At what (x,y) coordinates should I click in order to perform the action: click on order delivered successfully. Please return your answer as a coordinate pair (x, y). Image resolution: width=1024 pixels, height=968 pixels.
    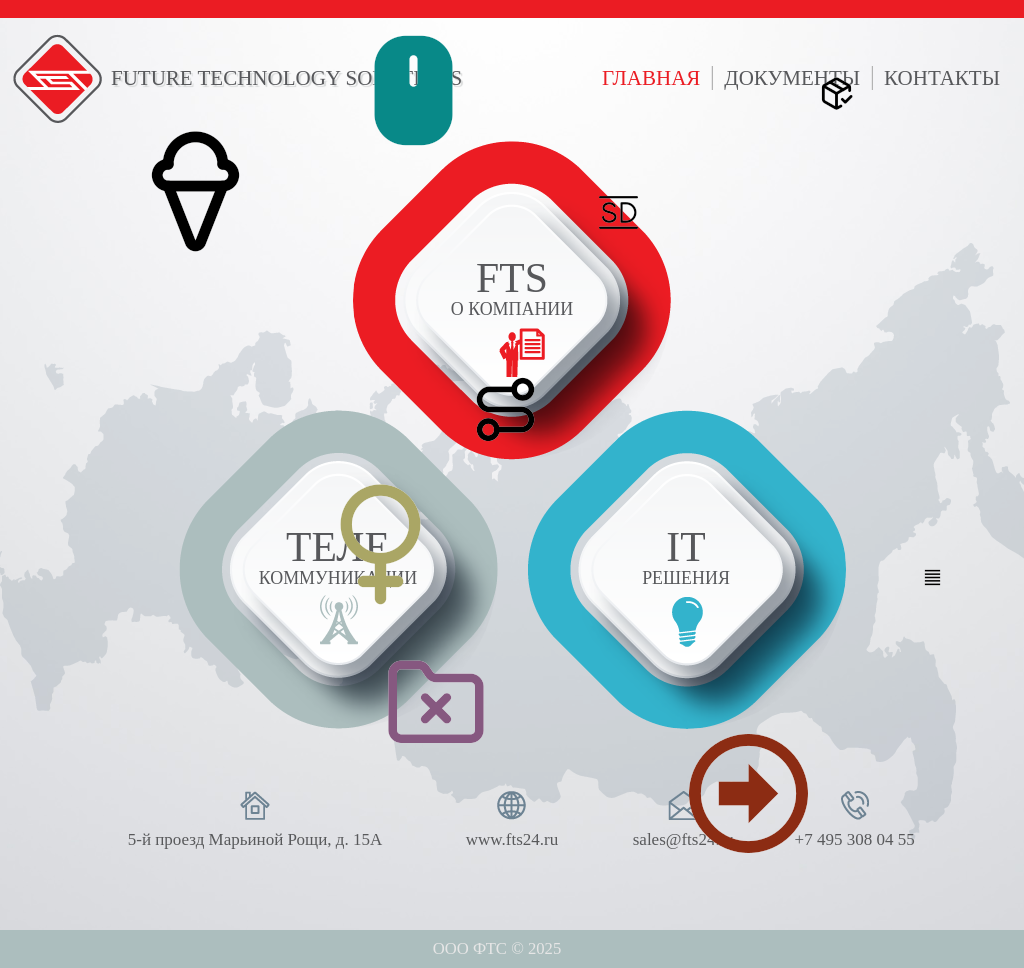
    Looking at the image, I should click on (836, 93).